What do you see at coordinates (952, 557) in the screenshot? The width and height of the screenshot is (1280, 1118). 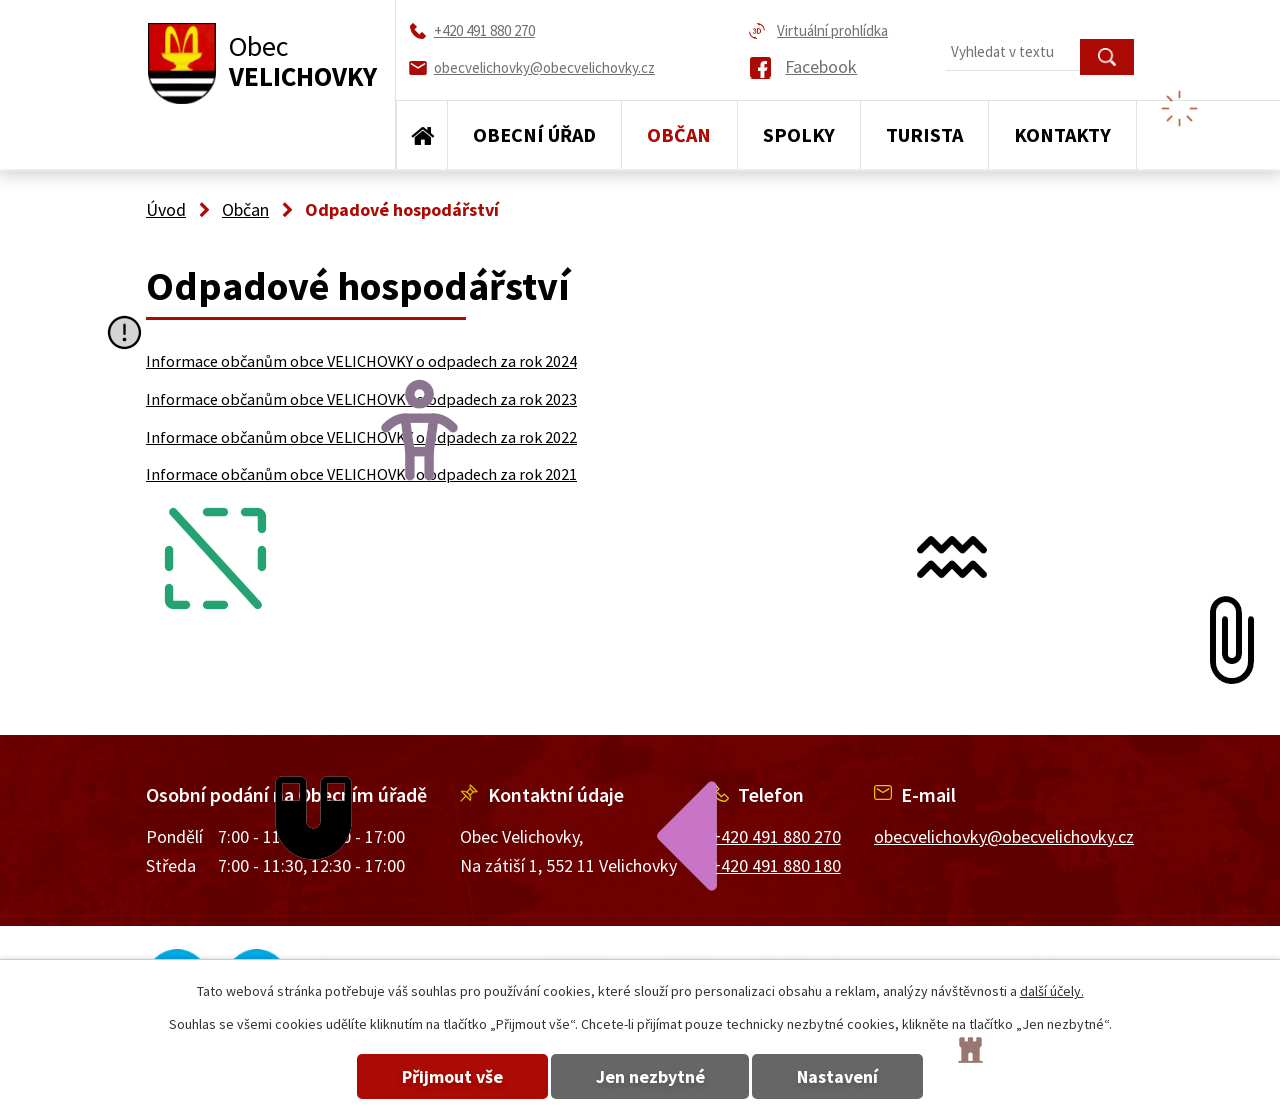 I see `indicates aquarius zodiac sign` at bounding box center [952, 557].